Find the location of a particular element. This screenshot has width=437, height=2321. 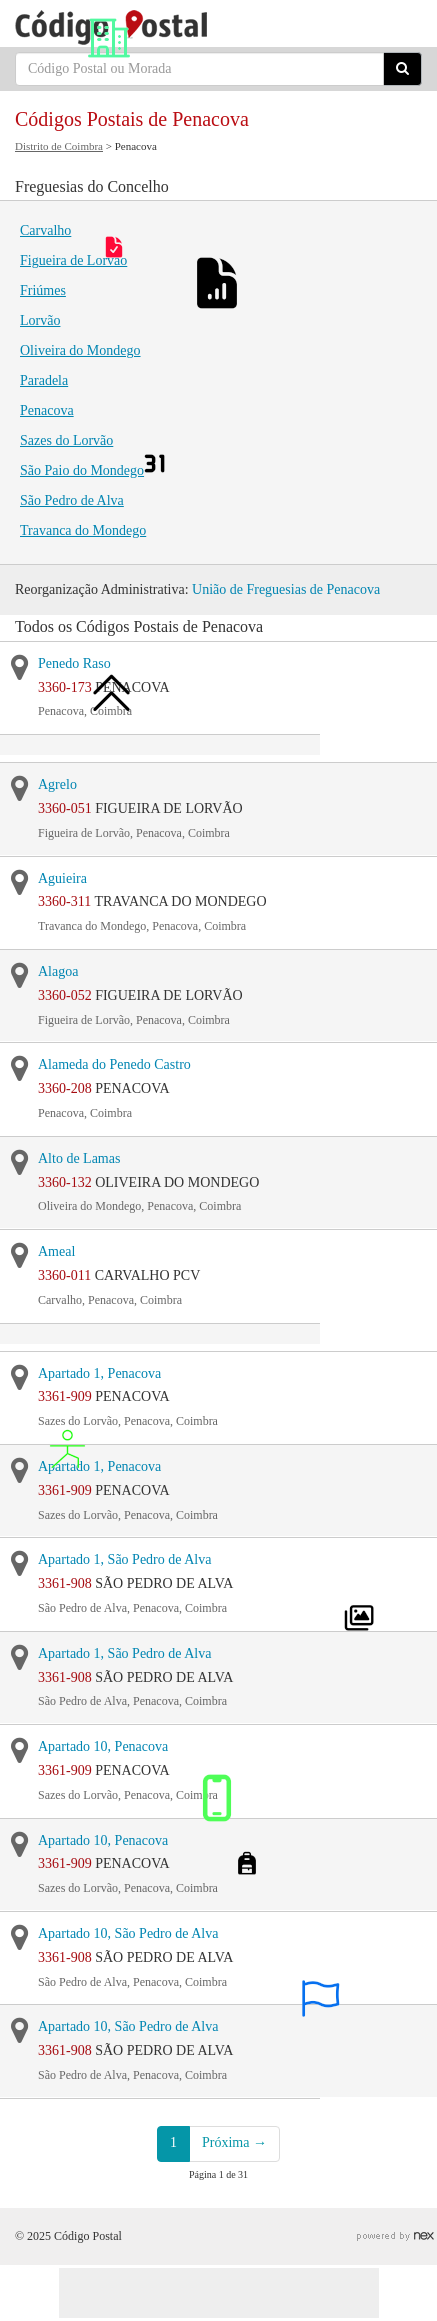

access tai chi or meditation exercises is located at coordinates (67, 1450).